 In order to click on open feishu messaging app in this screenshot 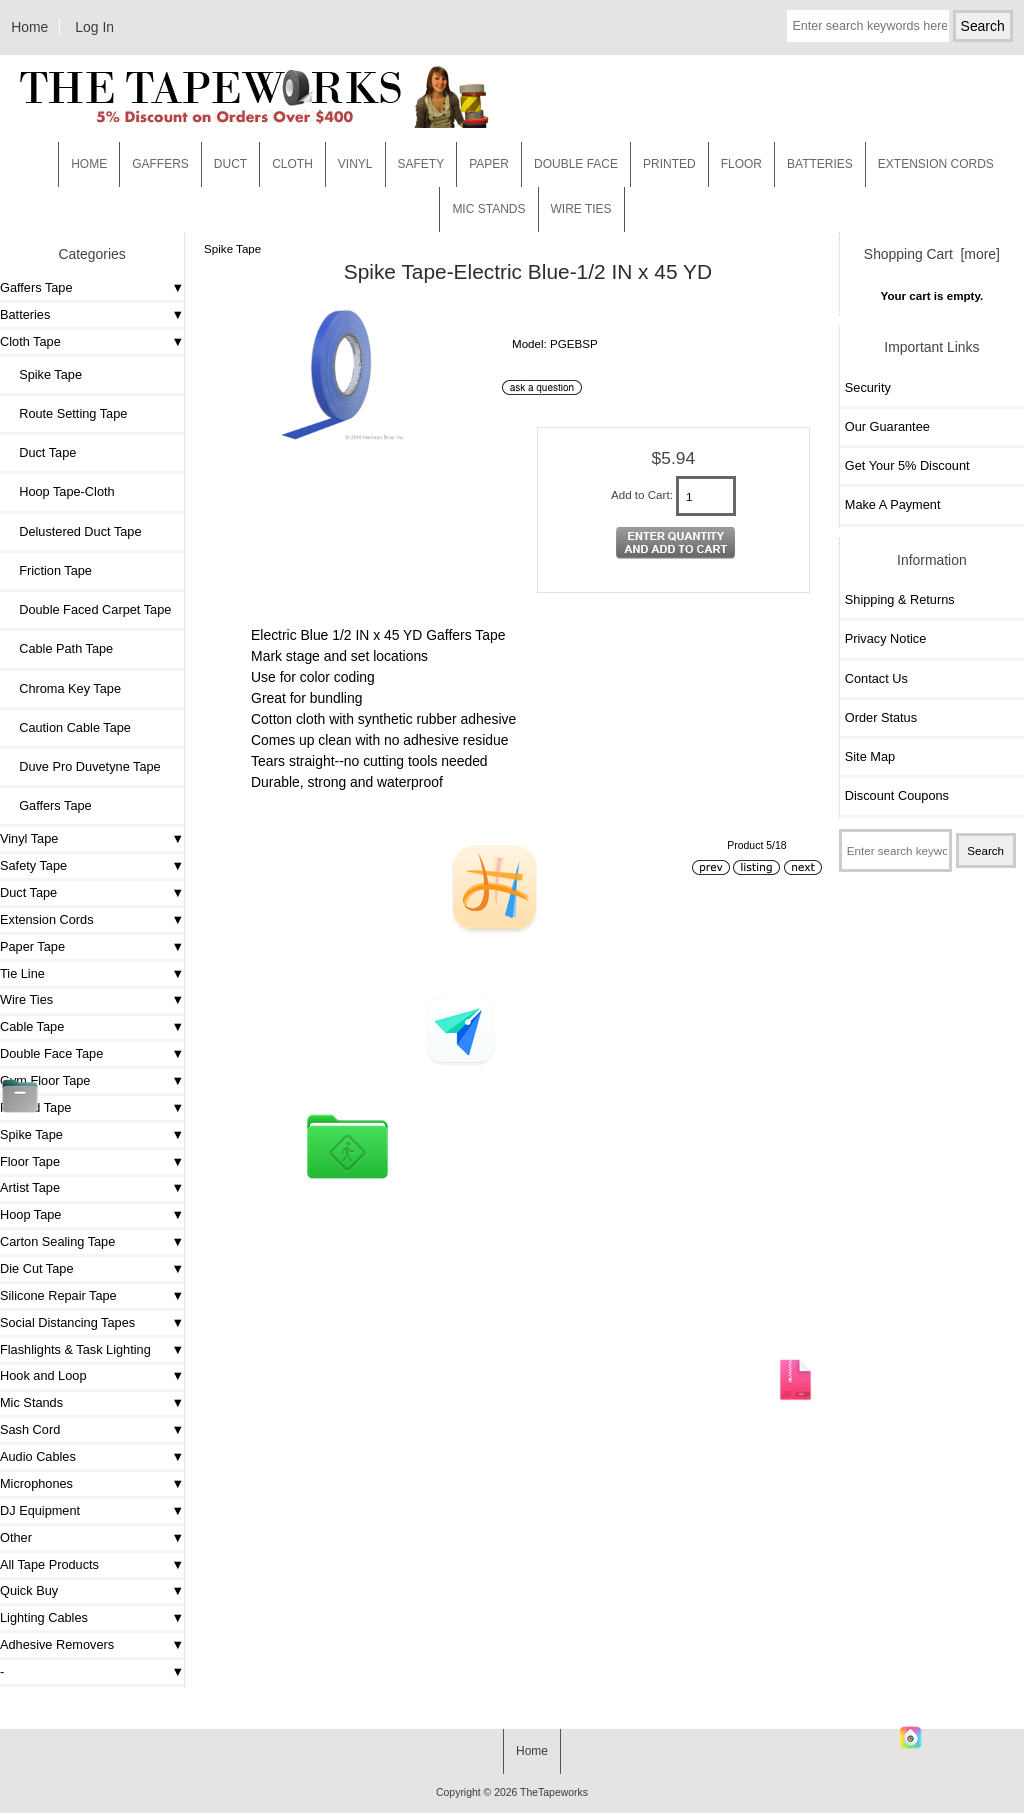, I will do `click(460, 1029)`.